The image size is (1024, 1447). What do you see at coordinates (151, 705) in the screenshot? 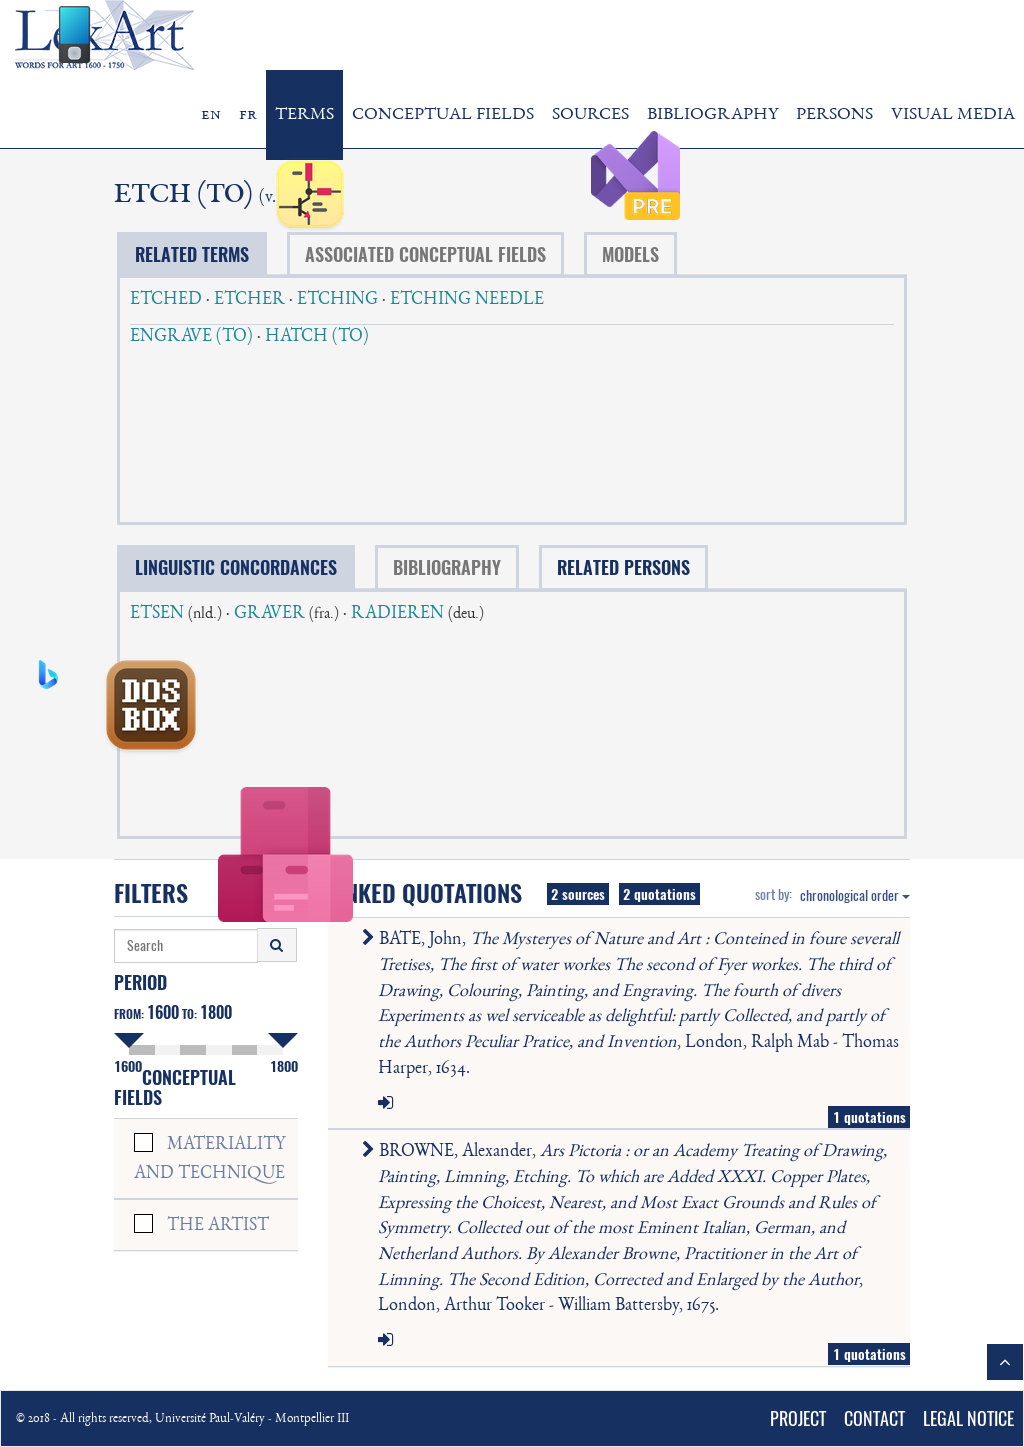
I see `launch DOSBox emulator` at bounding box center [151, 705].